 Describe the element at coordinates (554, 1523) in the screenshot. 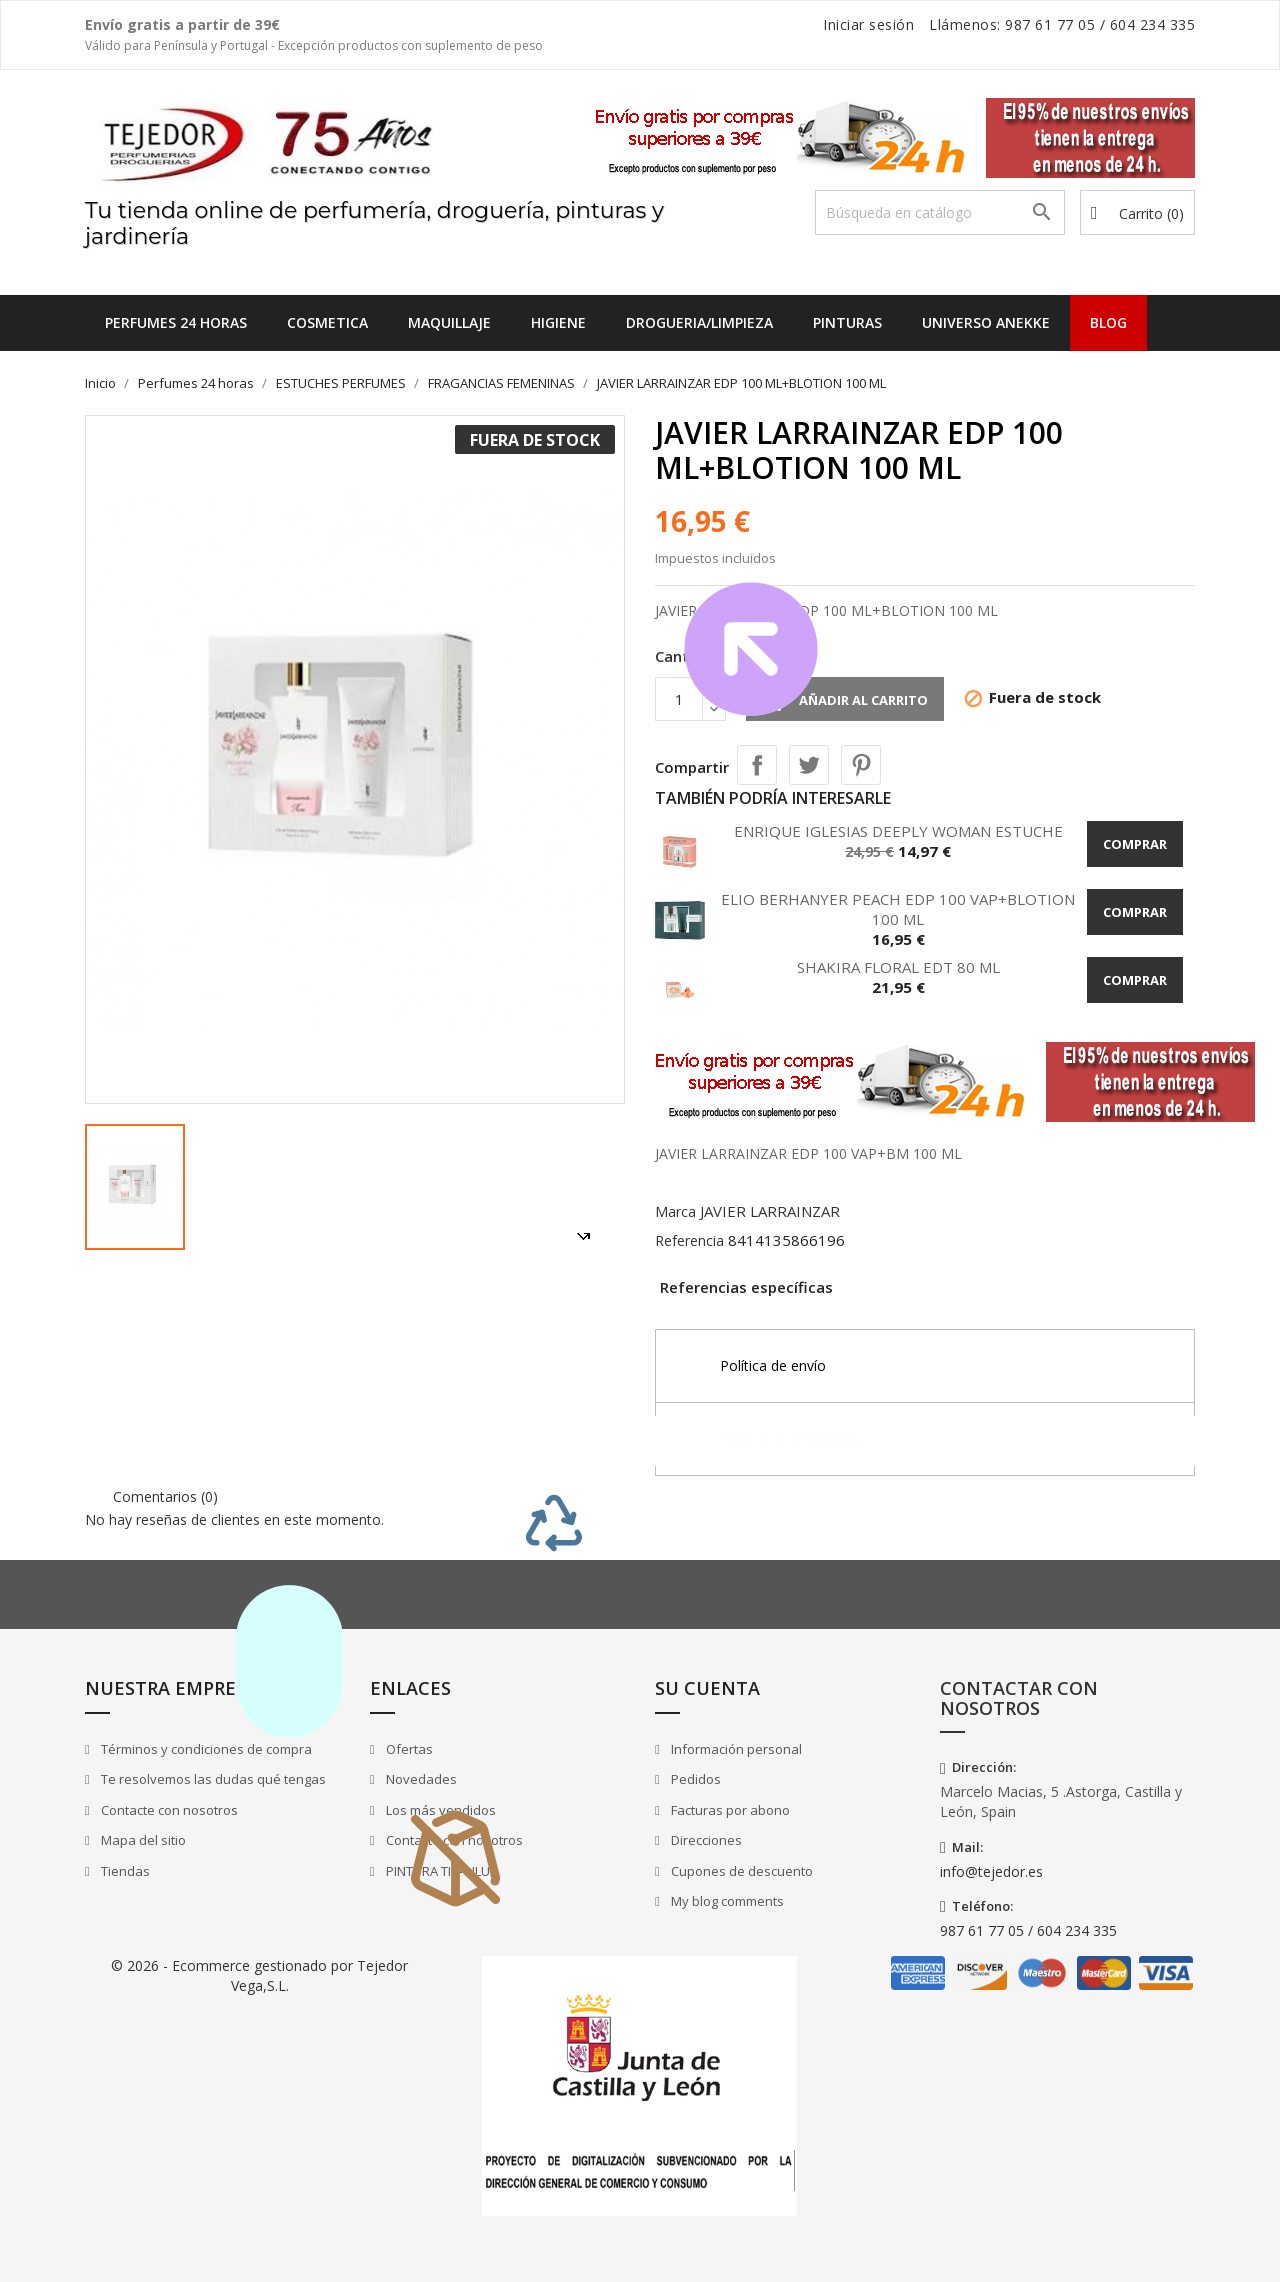

I see `recycle or move item to recycling bin` at that location.